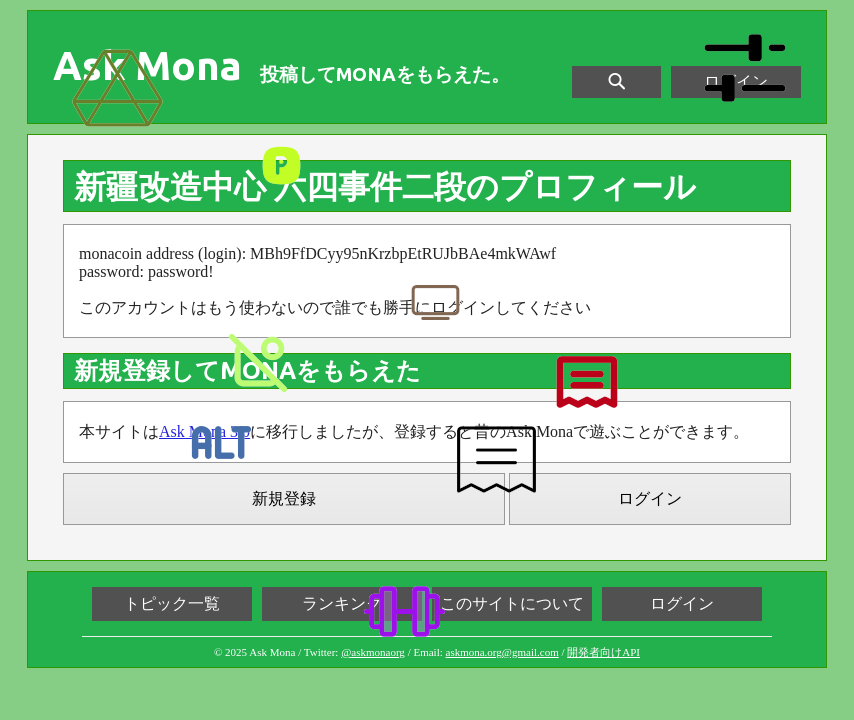 The image size is (854, 720). I want to click on mute or disable notifications, so click(258, 363).